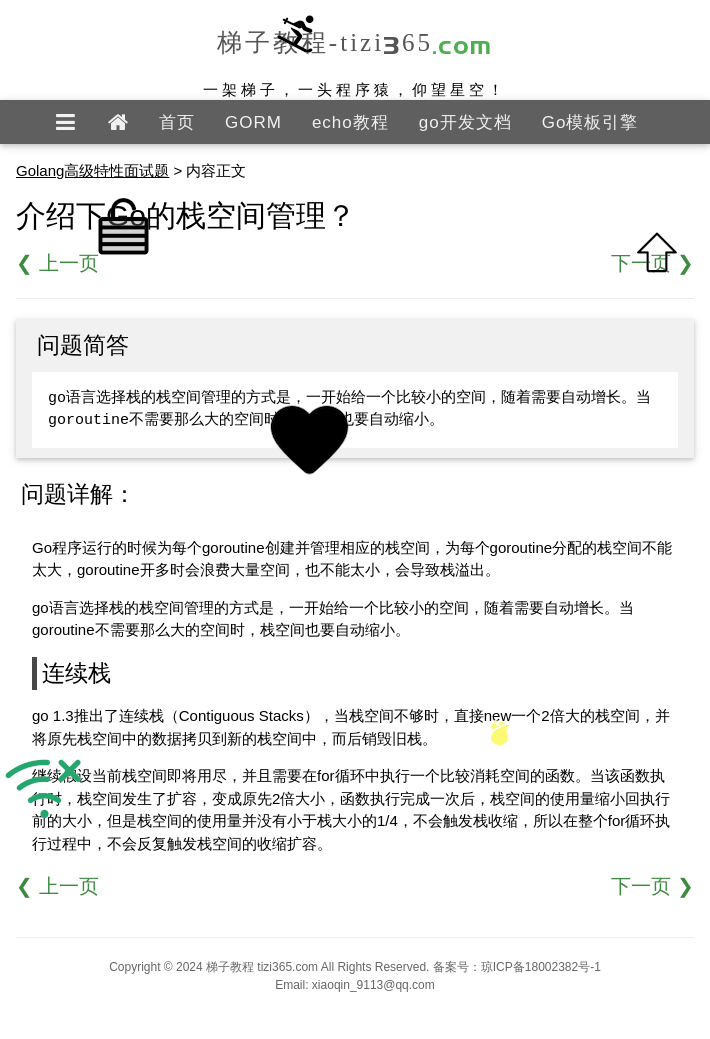  What do you see at coordinates (123, 229) in the screenshot?
I see `indicates an unlocked or unsecured state` at bounding box center [123, 229].